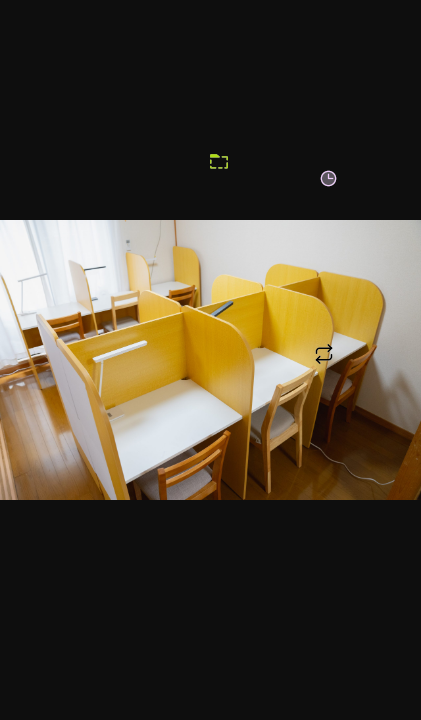 Image resolution: width=421 pixels, height=720 pixels. What do you see at coordinates (324, 354) in the screenshot?
I see `enable repeat or loop mode` at bounding box center [324, 354].